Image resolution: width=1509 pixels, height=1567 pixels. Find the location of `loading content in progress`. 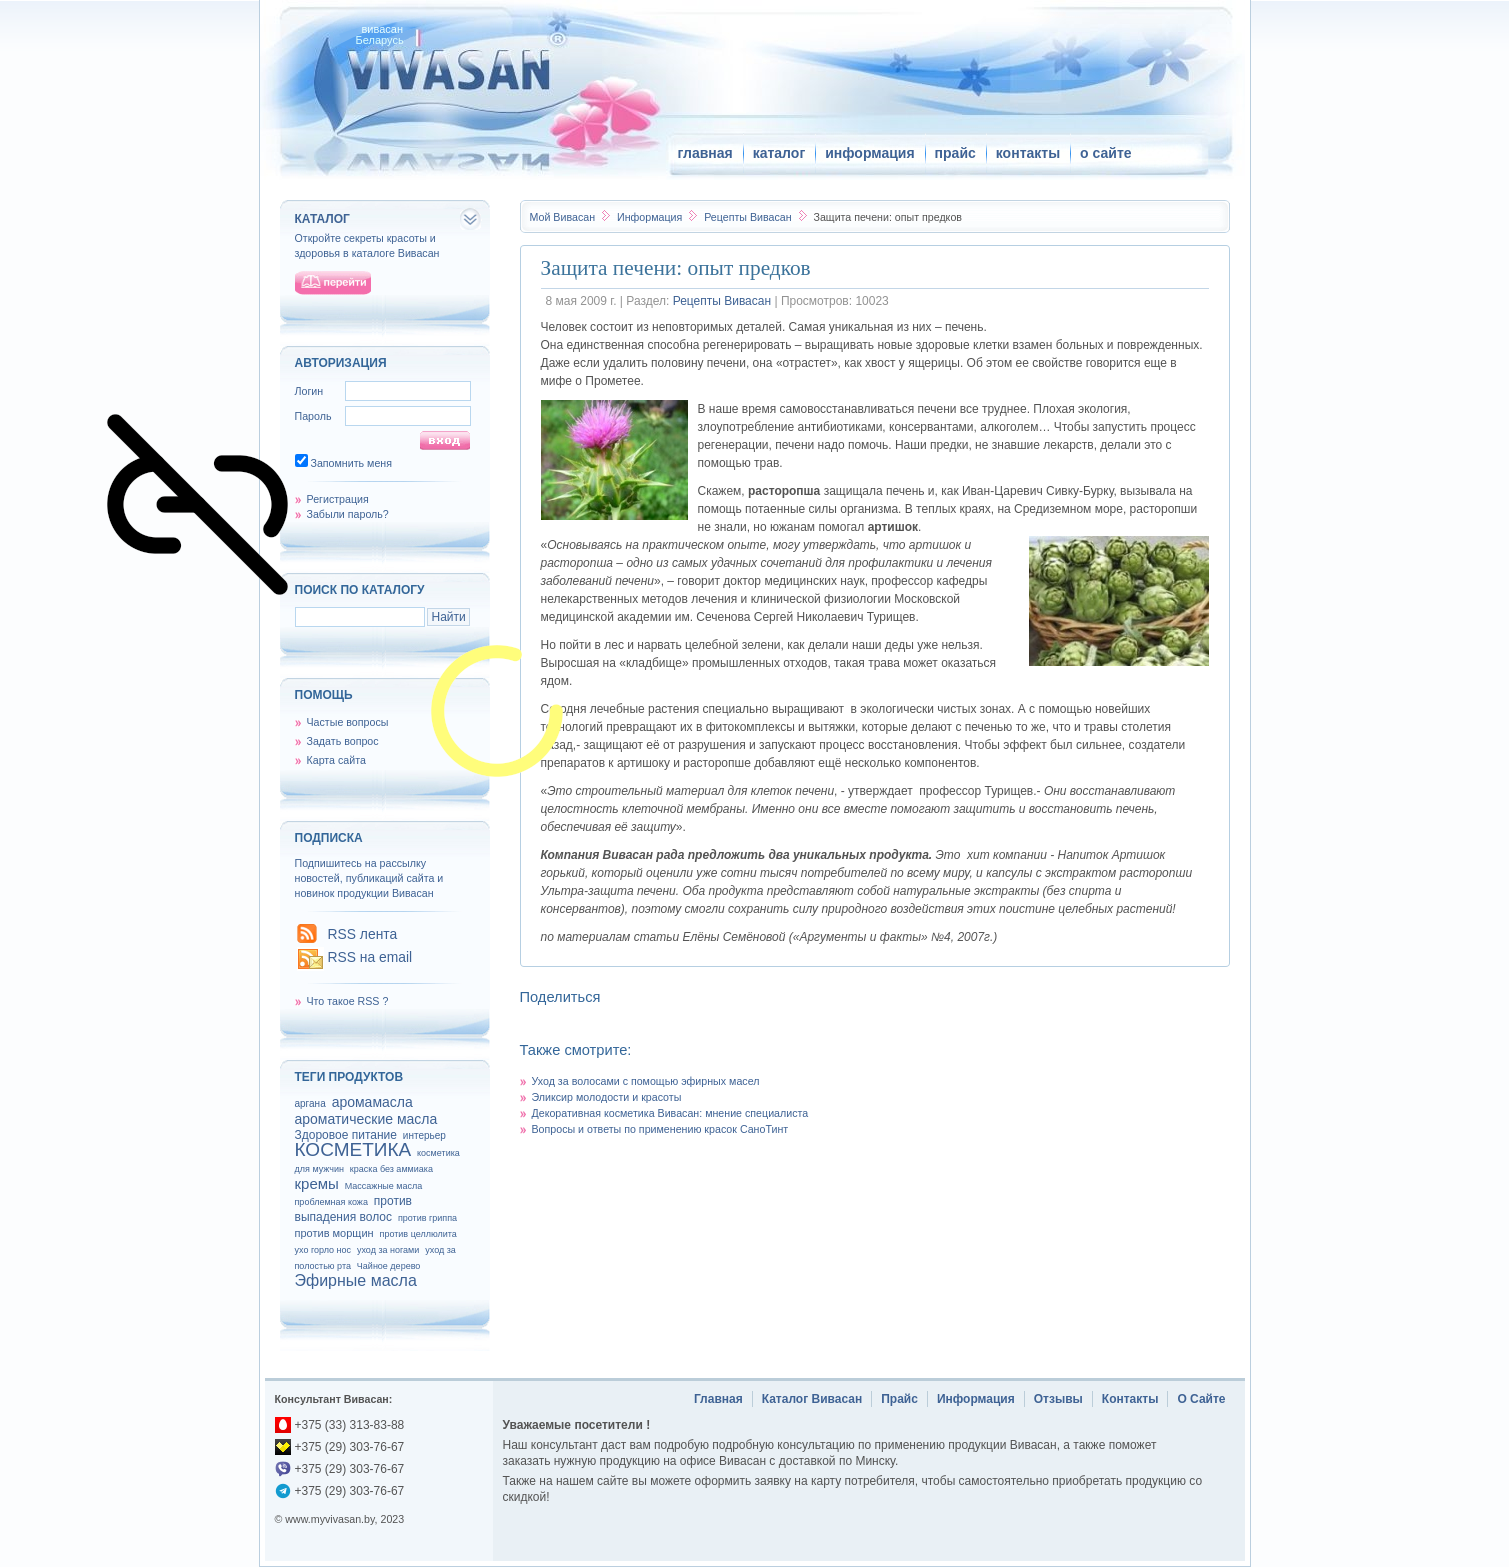

loading content in progress is located at coordinates (497, 711).